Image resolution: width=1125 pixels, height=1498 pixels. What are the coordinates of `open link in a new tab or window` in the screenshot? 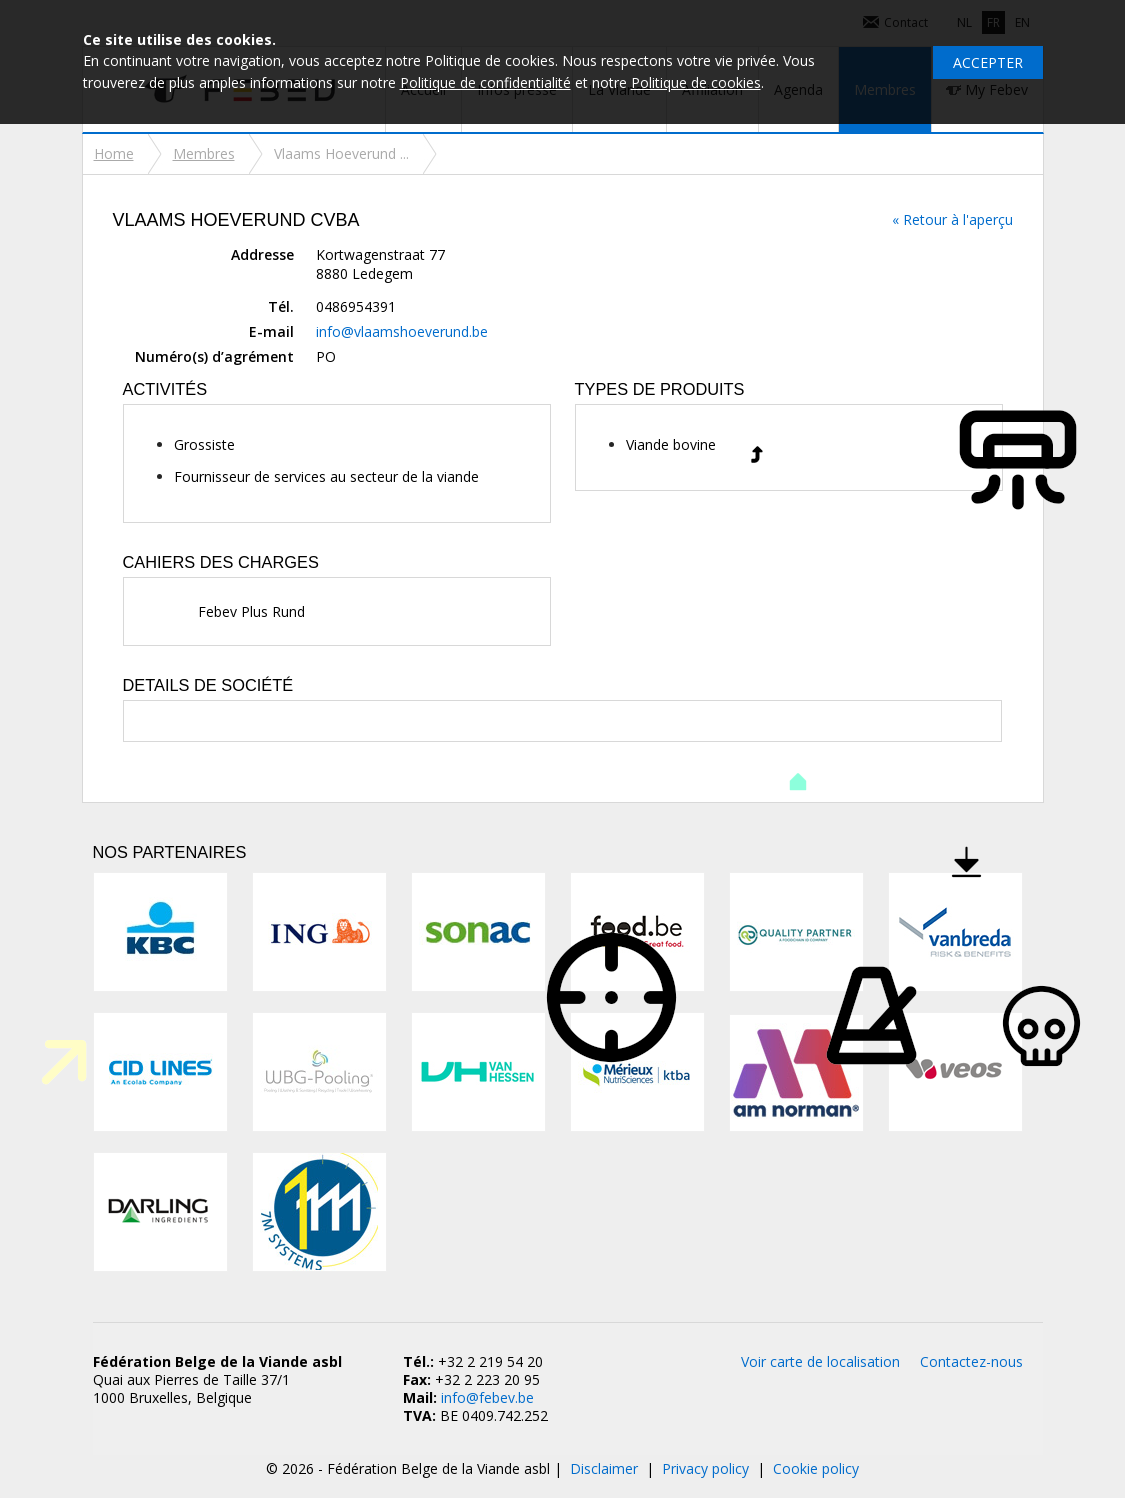 It's located at (64, 1062).